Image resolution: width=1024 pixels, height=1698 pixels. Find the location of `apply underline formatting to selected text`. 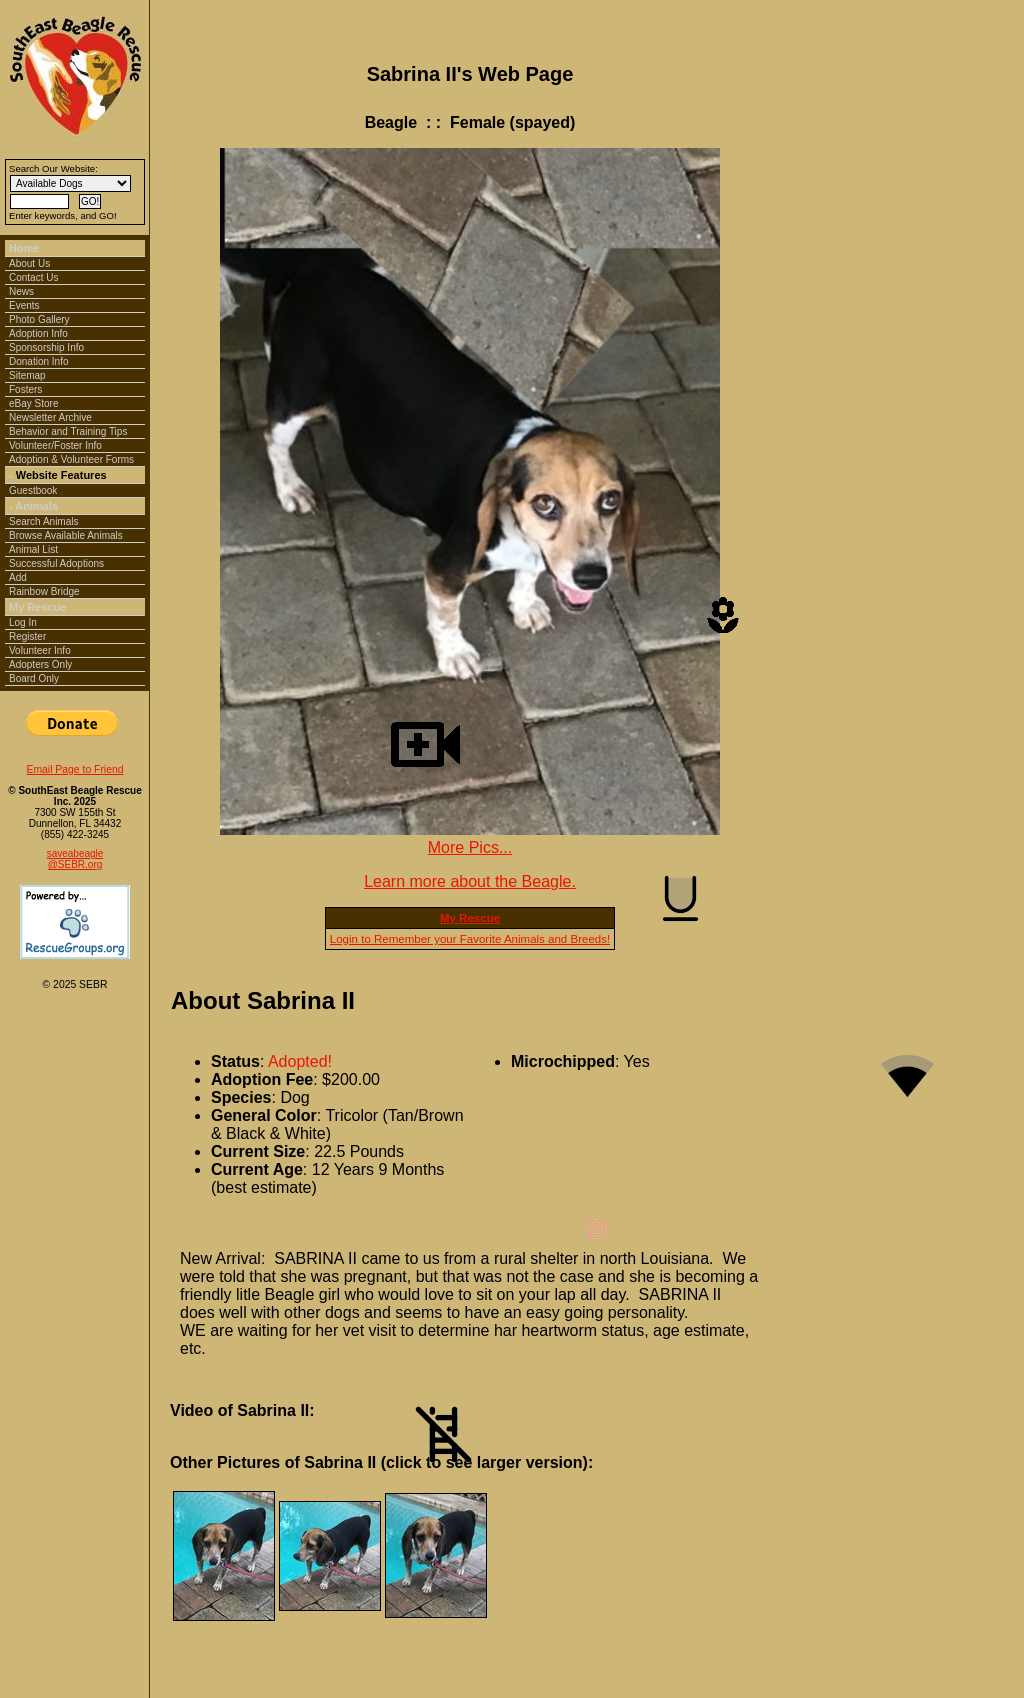

apply underline formatting to selected text is located at coordinates (680, 895).